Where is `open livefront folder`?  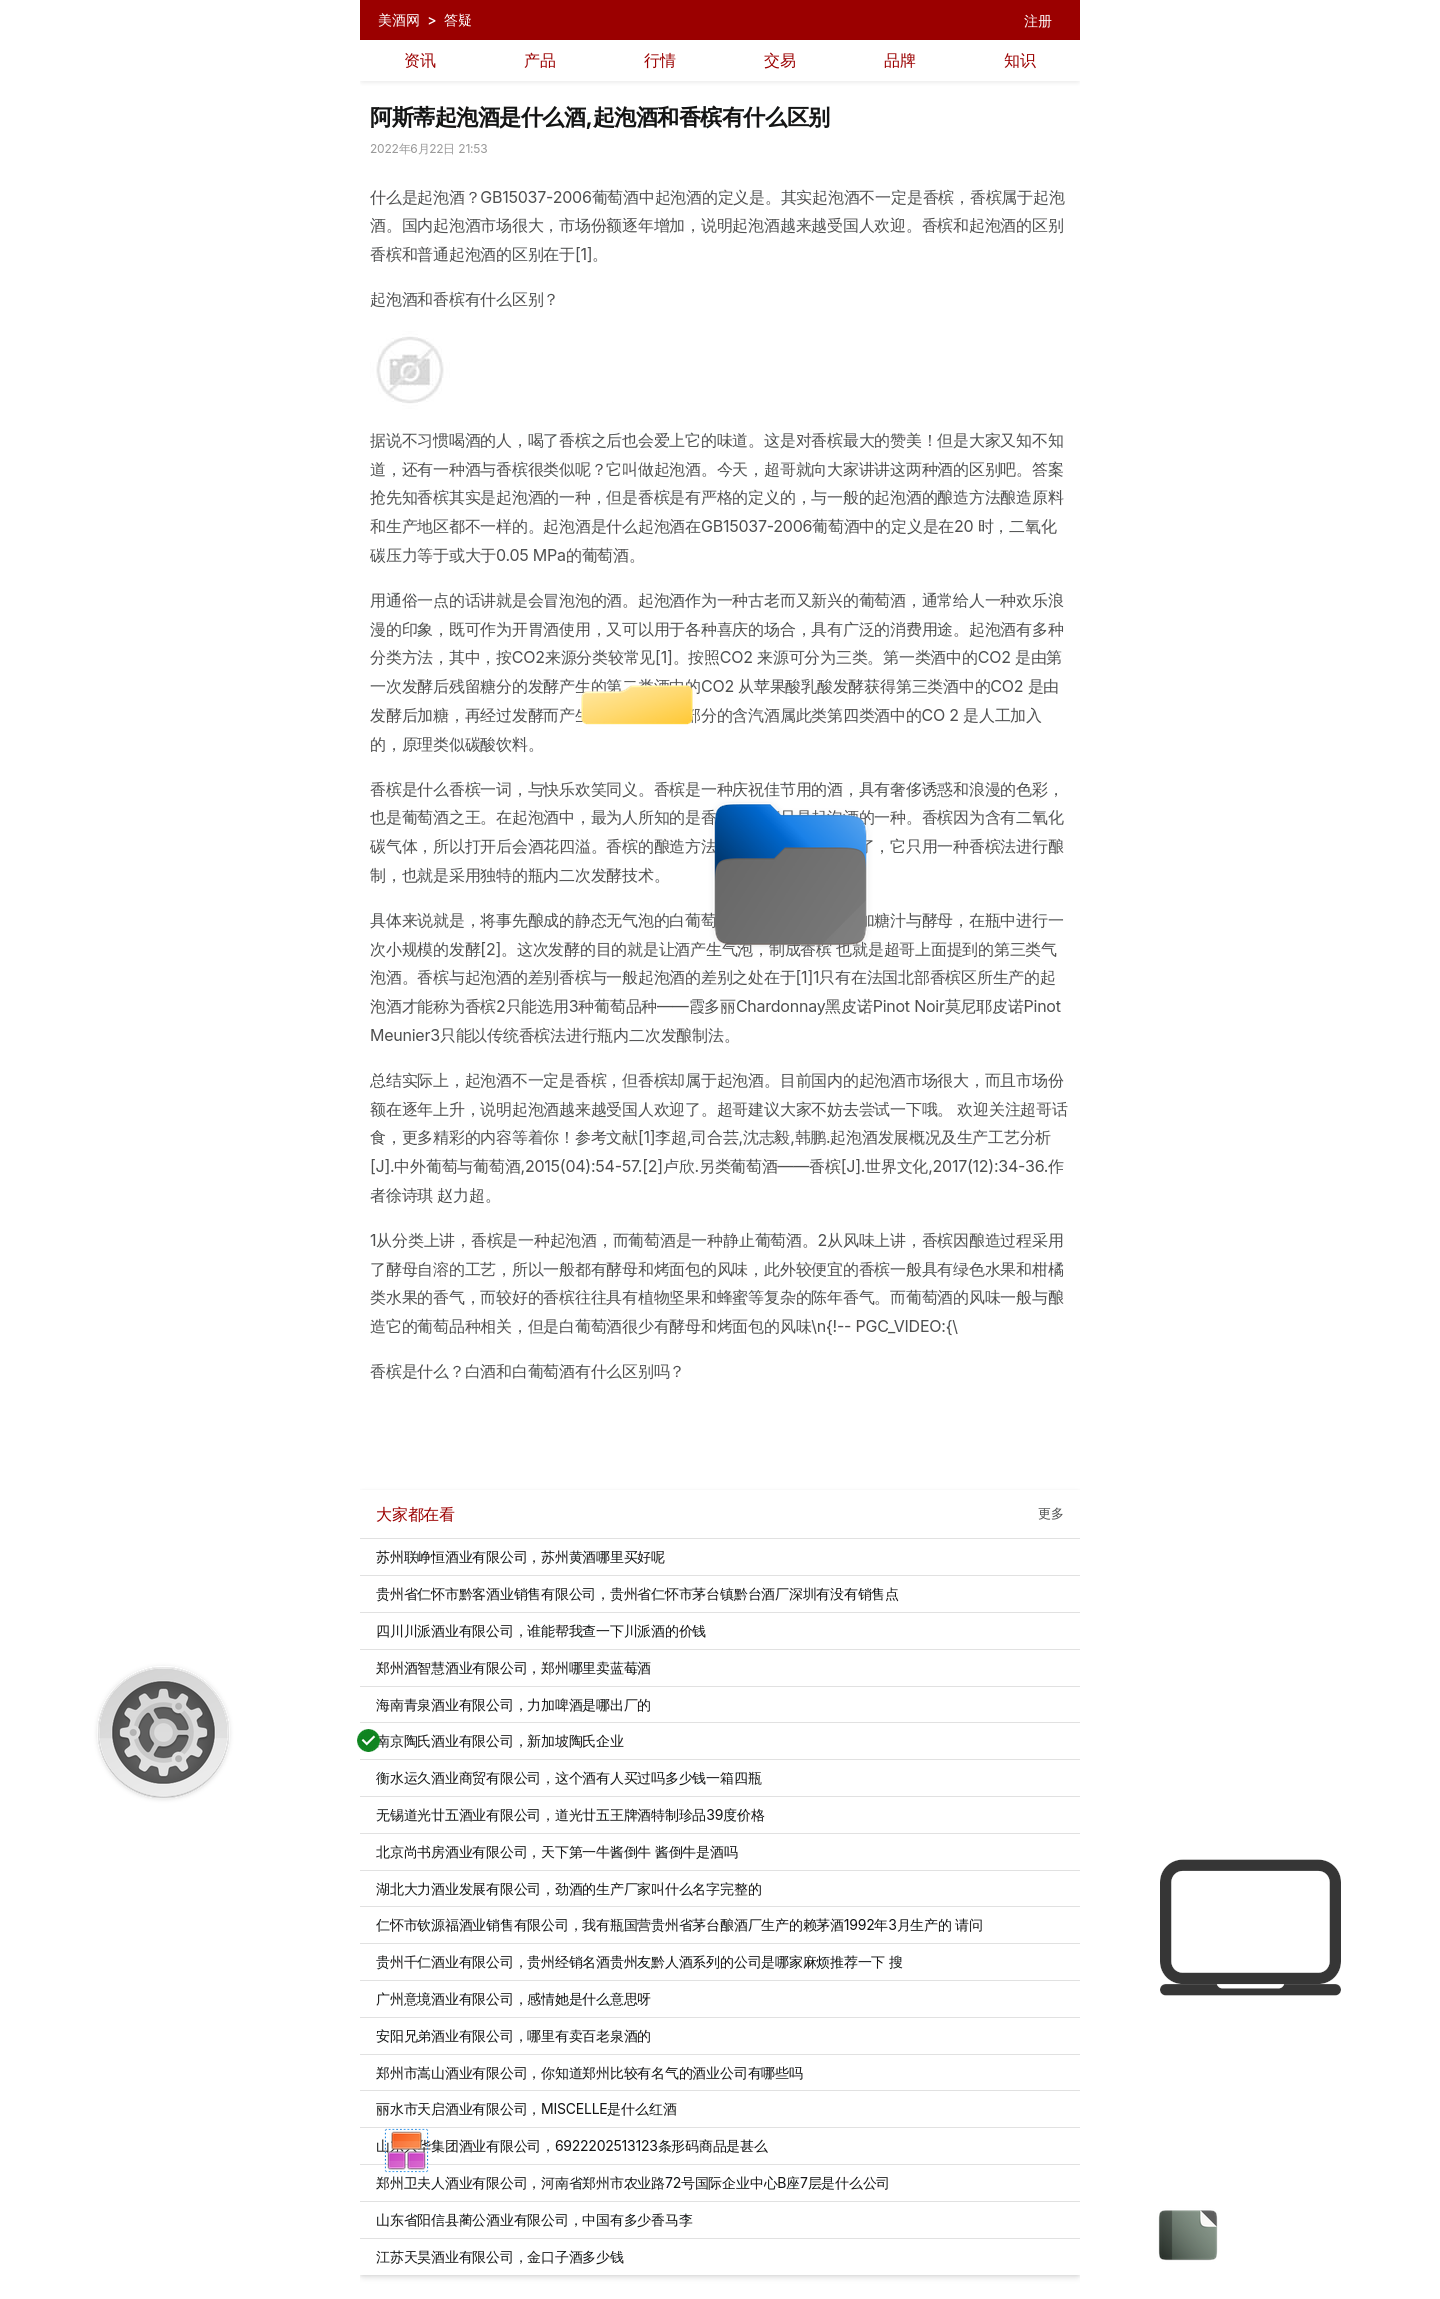 open livefront folder is located at coordinates (636, 685).